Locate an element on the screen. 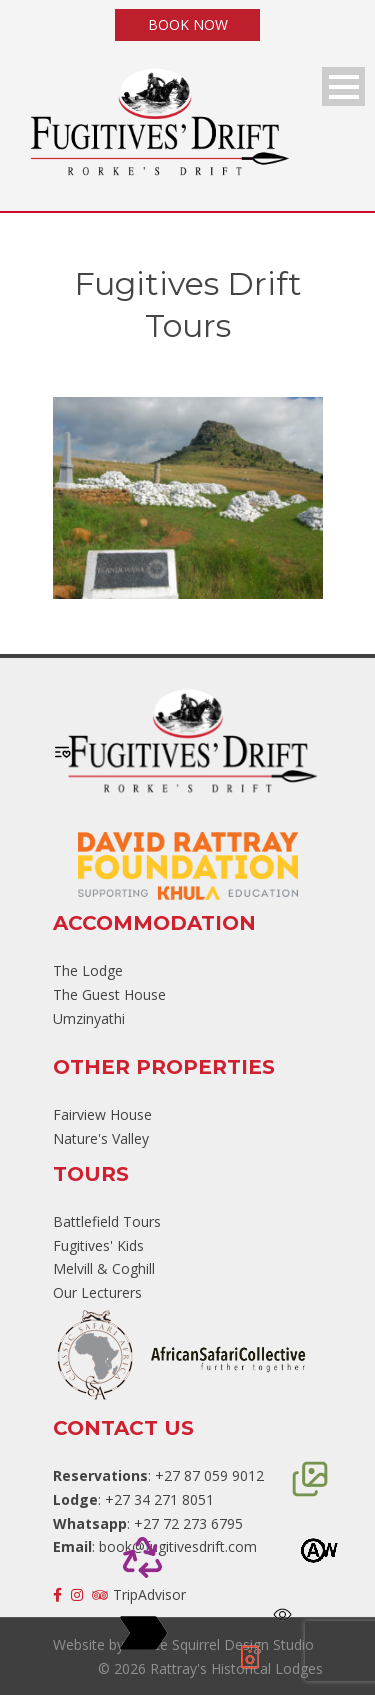 This screenshot has width=375, height=1695. view or preview content is located at coordinates (282, 1614).